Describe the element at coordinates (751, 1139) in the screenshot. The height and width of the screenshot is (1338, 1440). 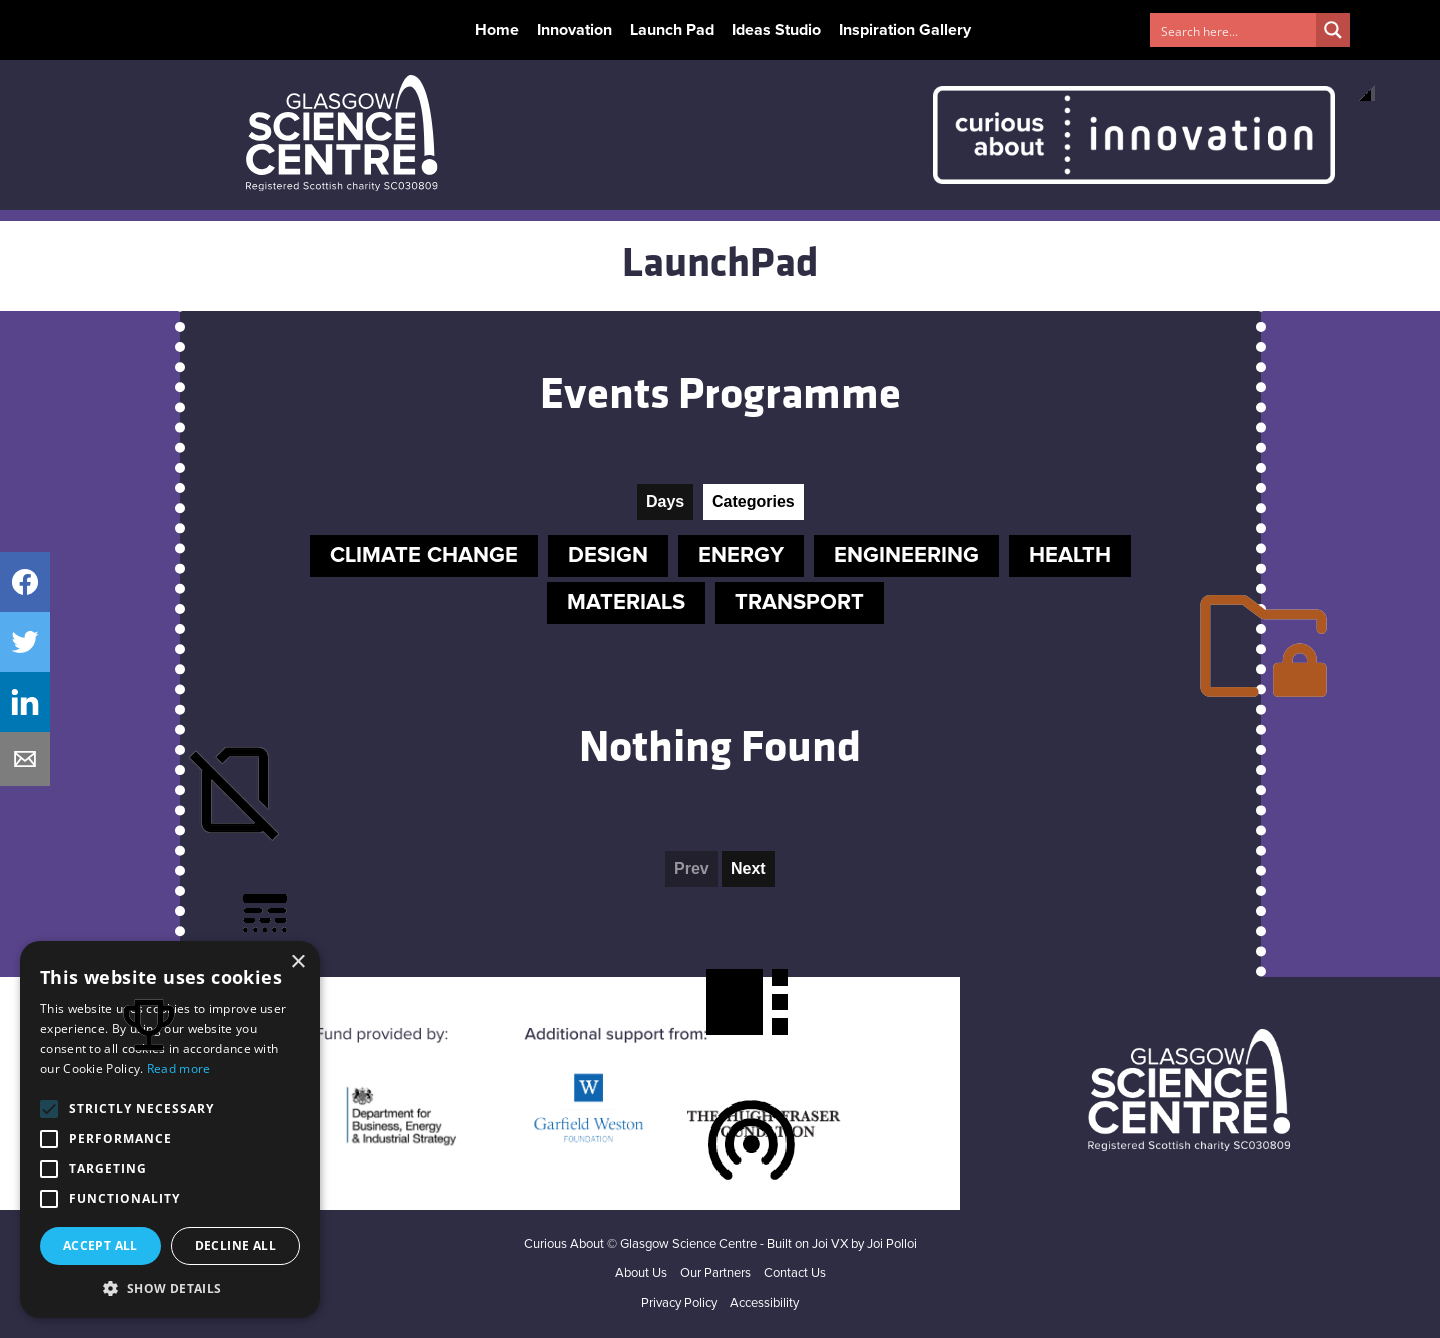
I see `enable wifi hotspot or tethering` at that location.